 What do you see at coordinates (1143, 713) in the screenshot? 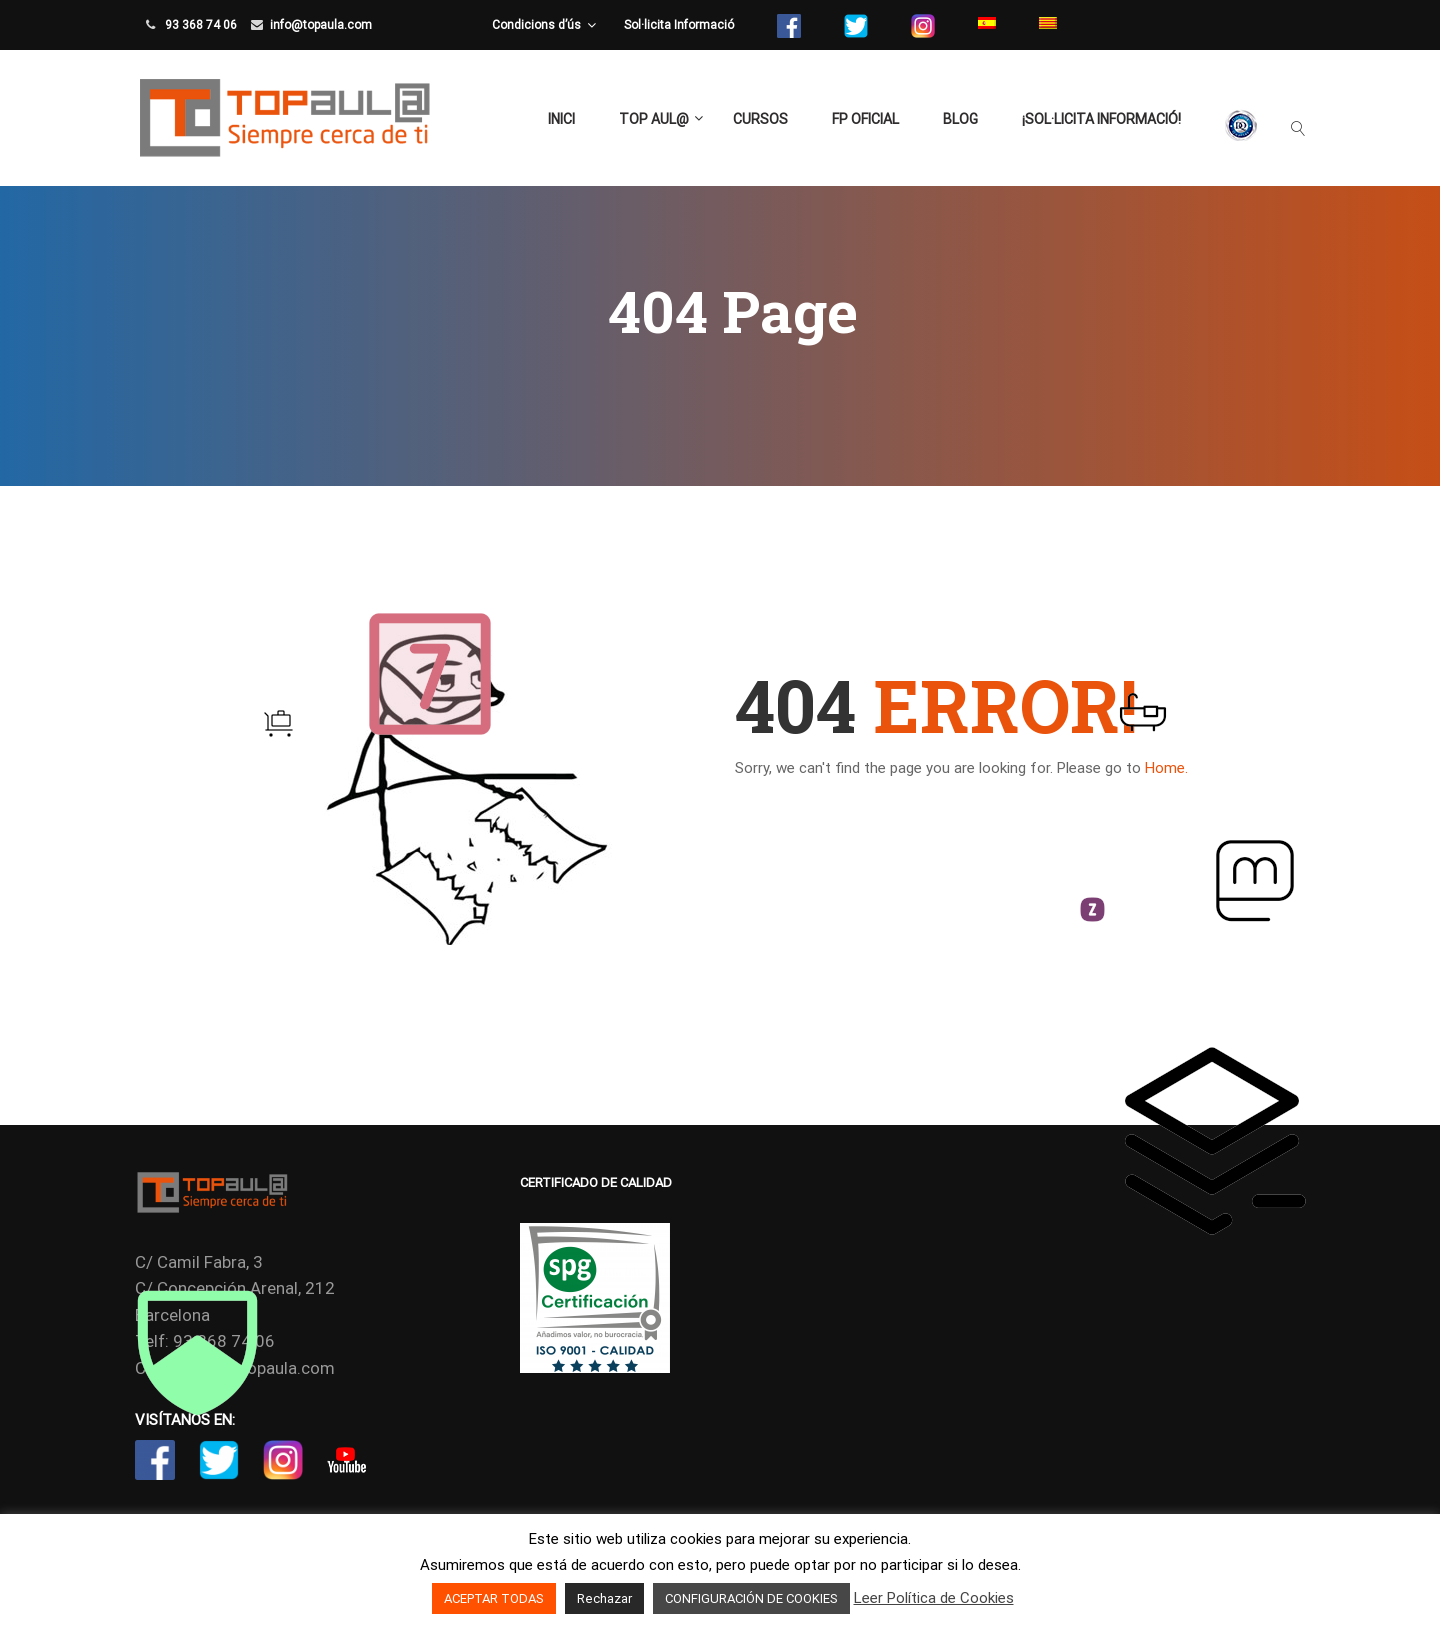
I see `indicates bathroom amenities available` at bounding box center [1143, 713].